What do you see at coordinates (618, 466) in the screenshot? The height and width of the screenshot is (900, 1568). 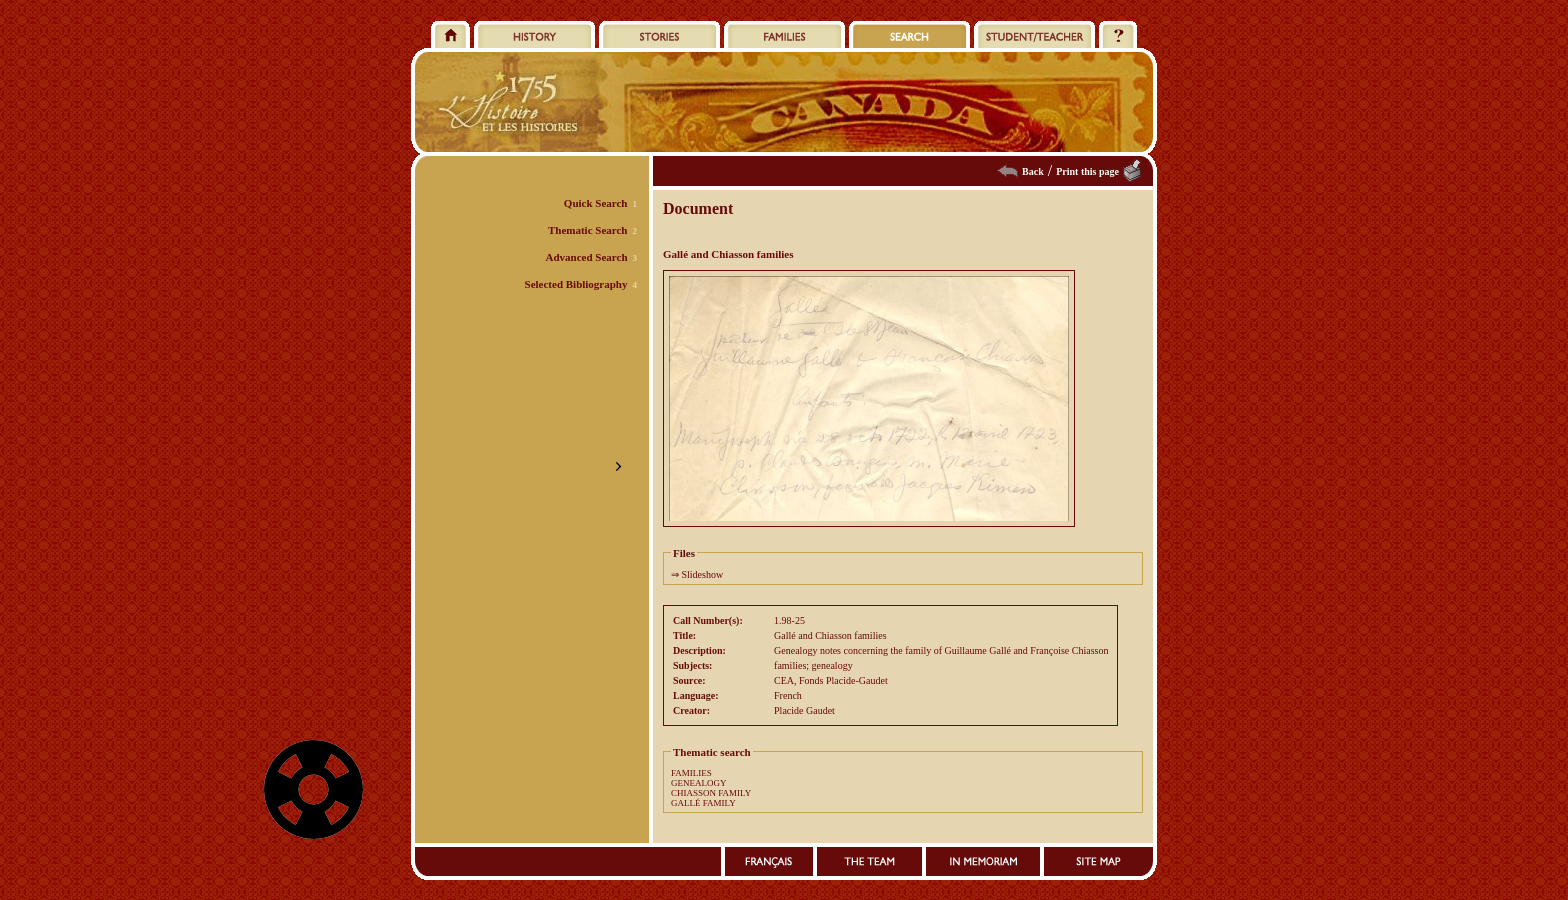 I see `navigate to the next item or screen` at bounding box center [618, 466].